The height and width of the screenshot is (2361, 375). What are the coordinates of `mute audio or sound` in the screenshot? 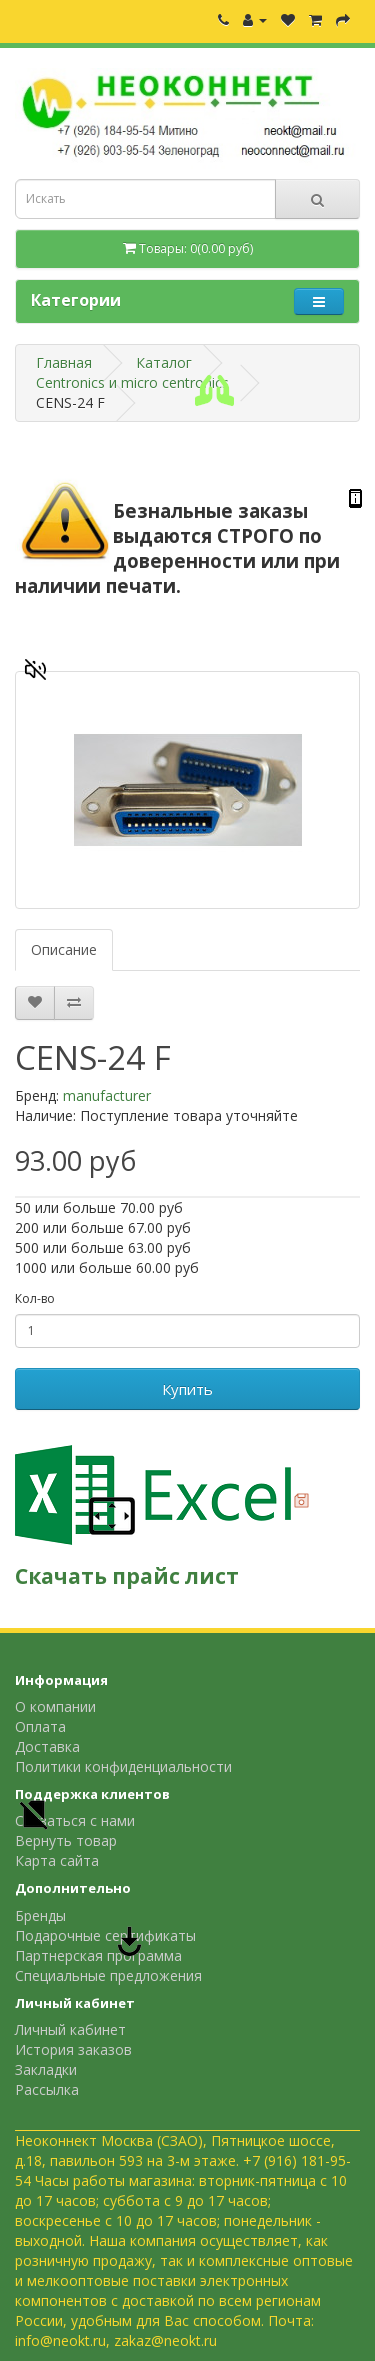 It's located at (35, 669).